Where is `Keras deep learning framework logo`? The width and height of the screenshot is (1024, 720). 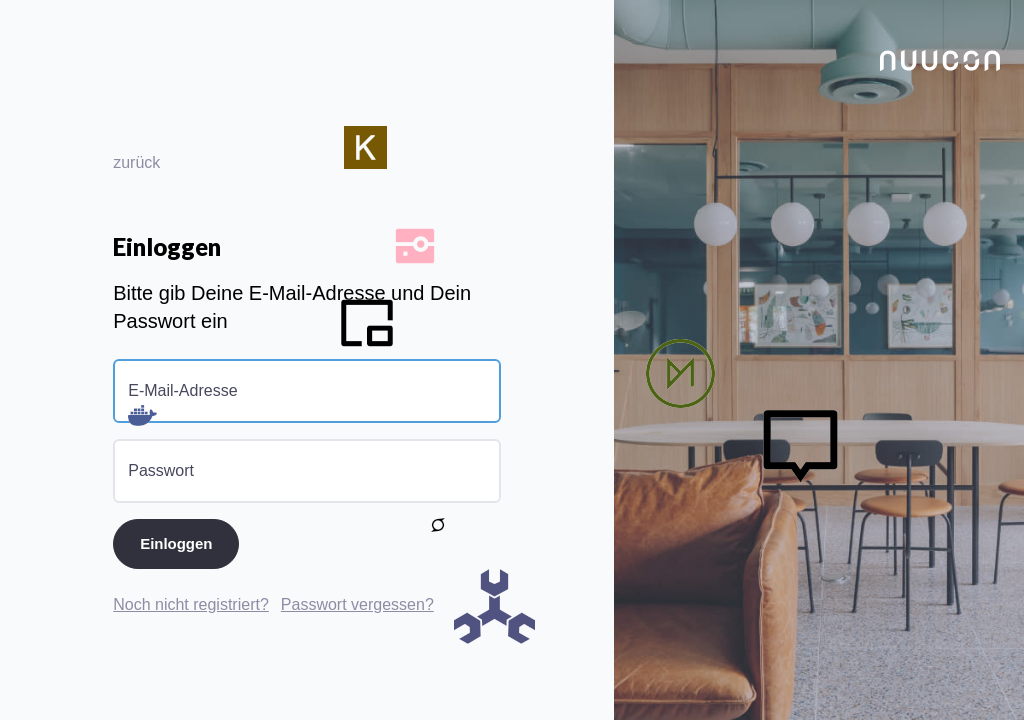
Keras deep learning framework logo is located at coordinates (365, 147).